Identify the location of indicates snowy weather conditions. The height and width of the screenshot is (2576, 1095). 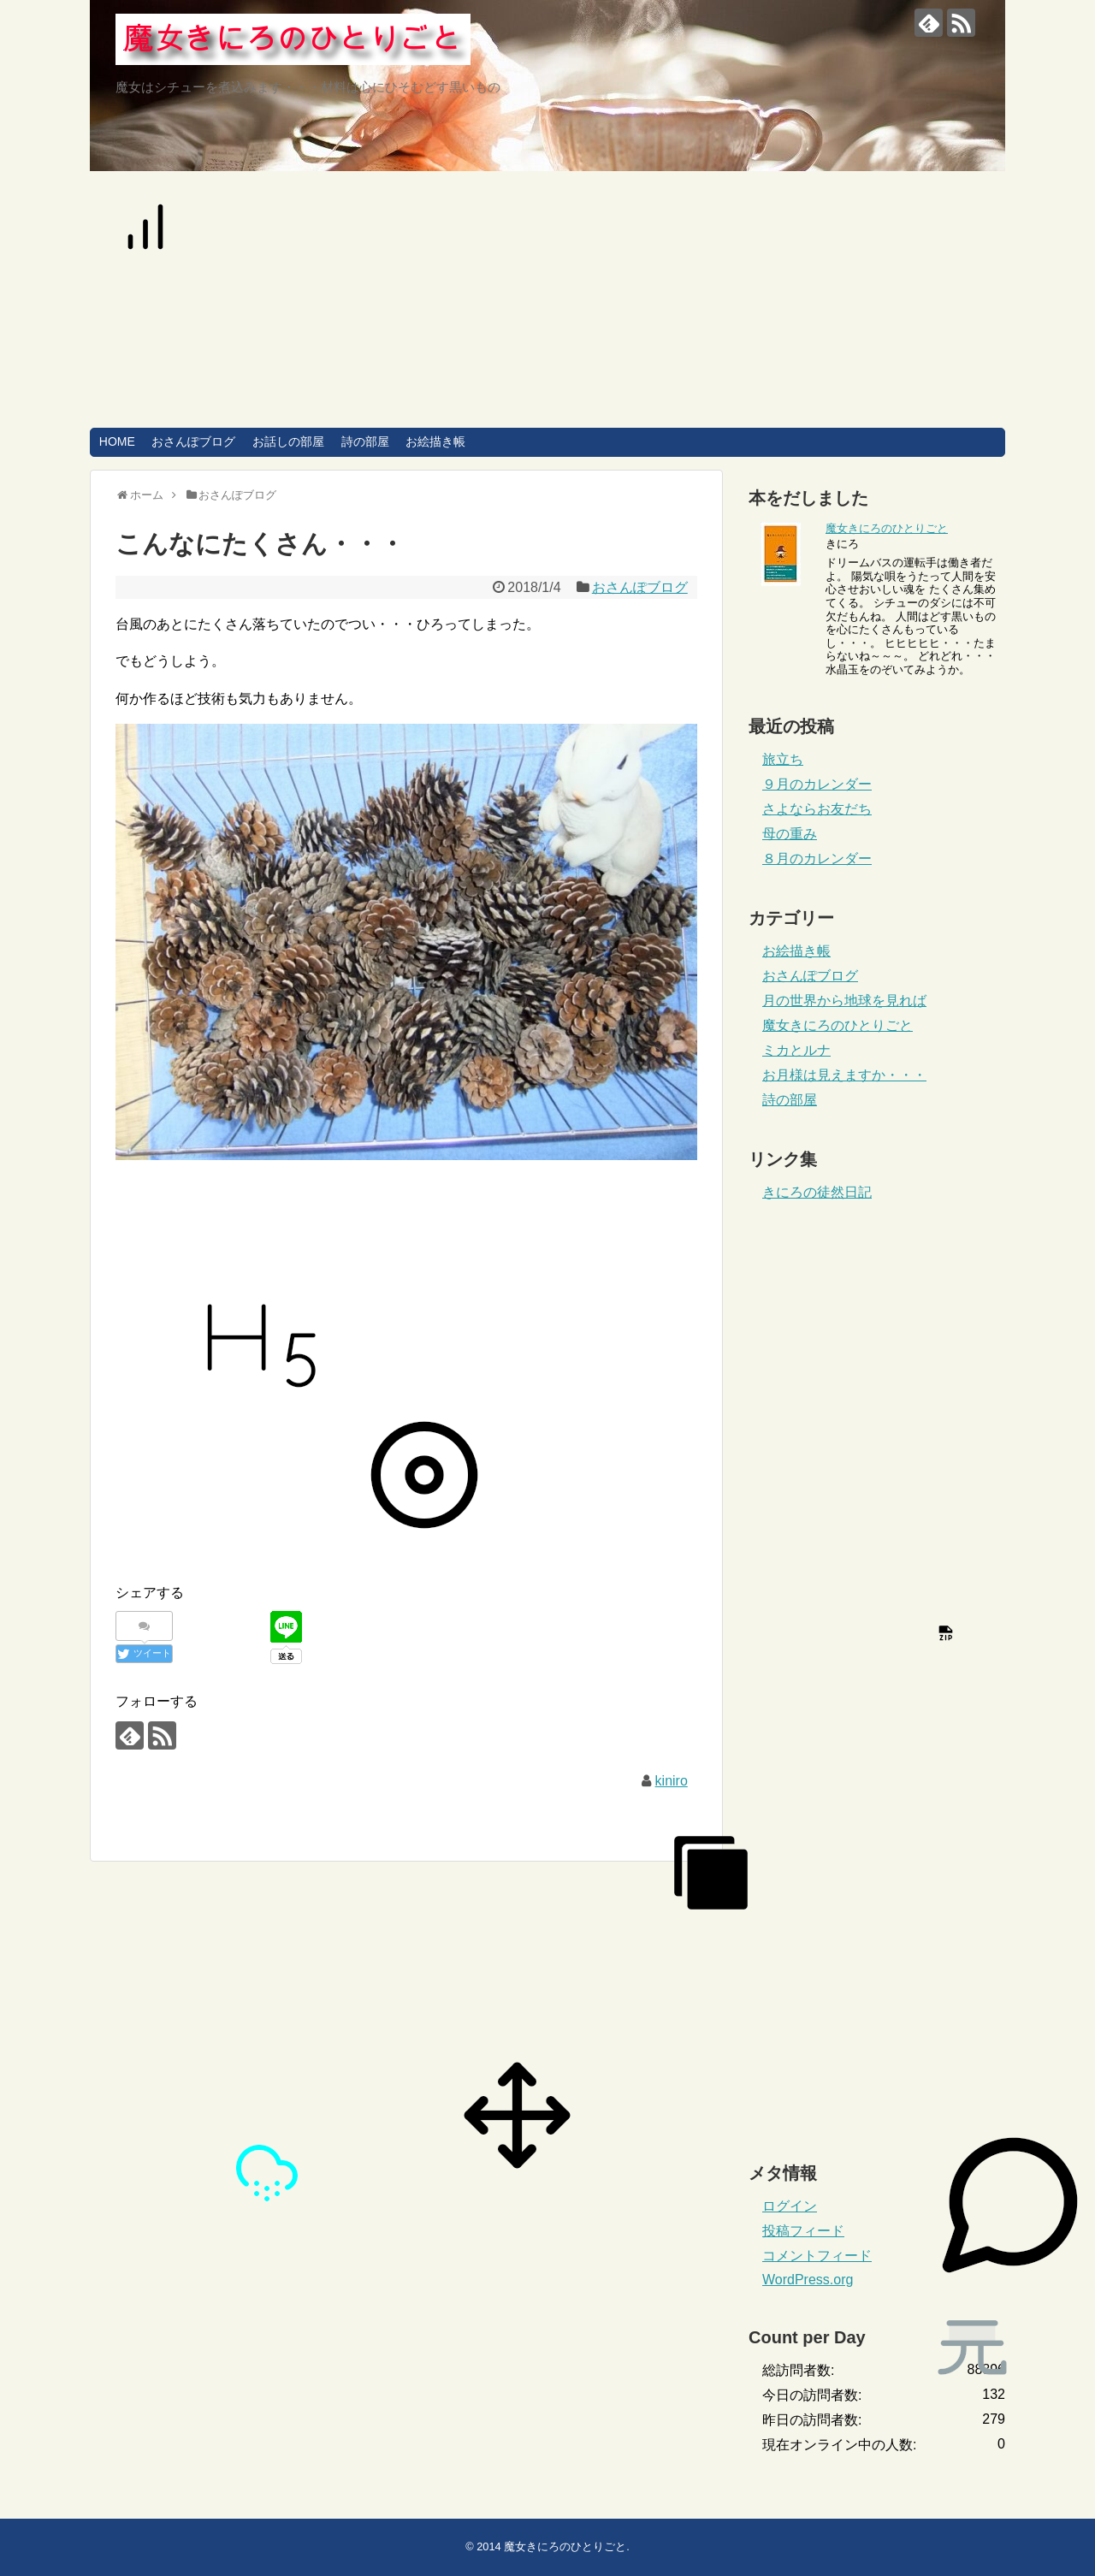
(267, 2173).